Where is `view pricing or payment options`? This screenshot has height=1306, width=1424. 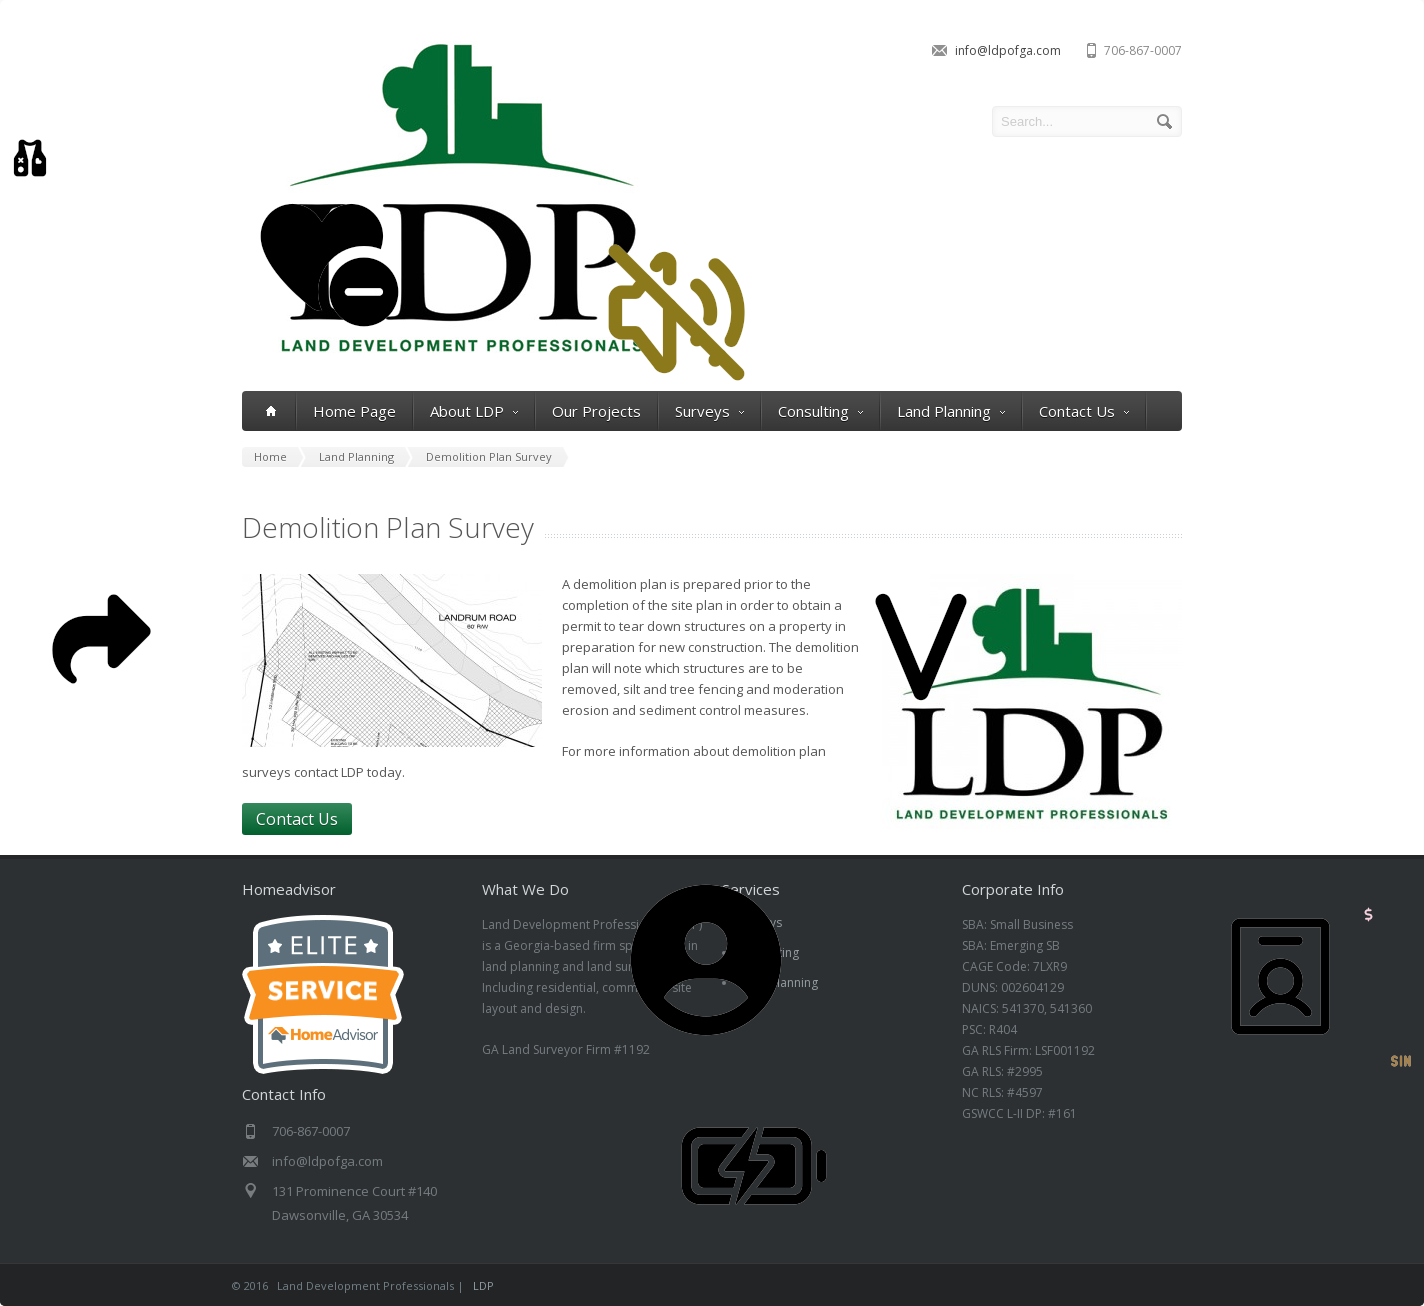 view pricing or payment options is located at coordinates (1368, 914).